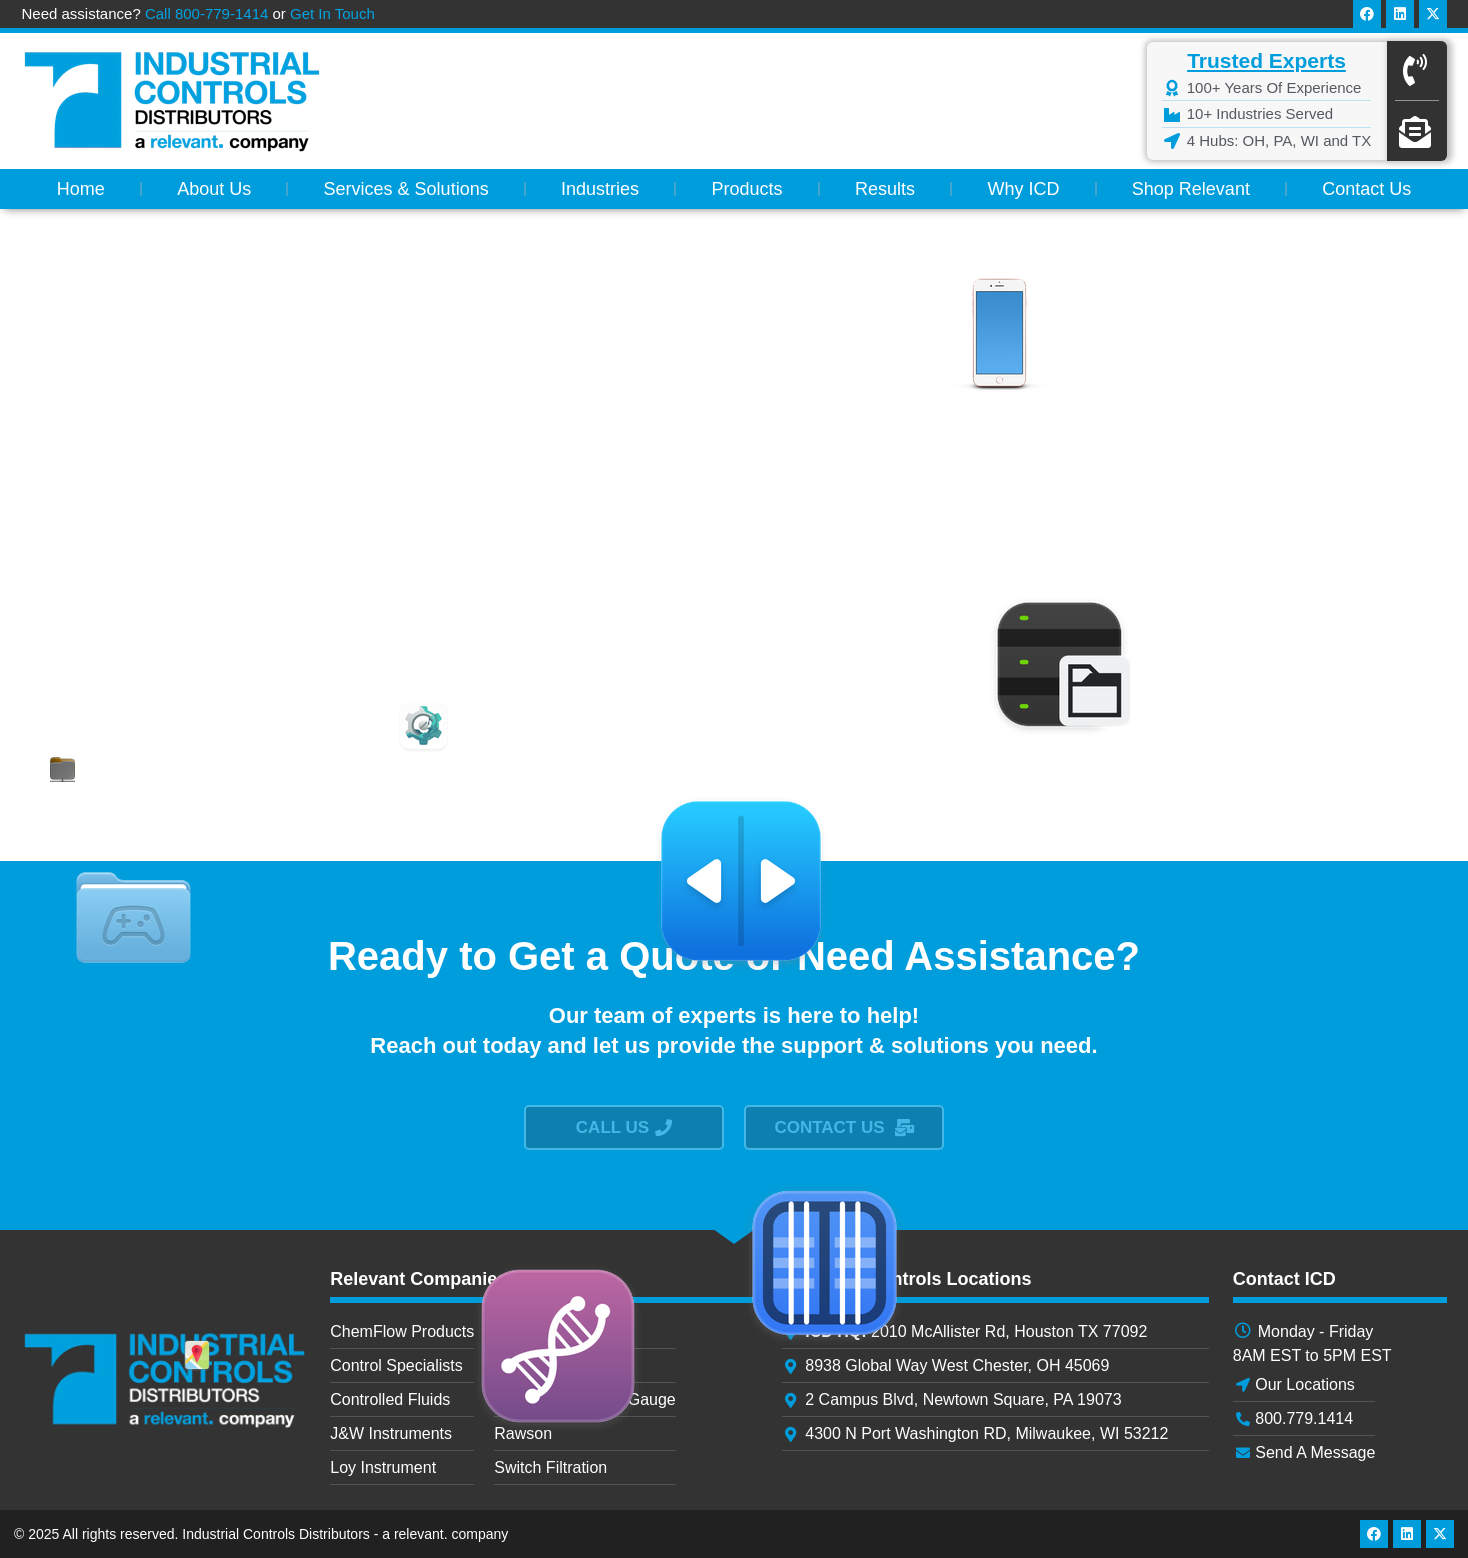  What do you see at coordinates (197, 1355) in the screenshot?
I see `open a GPX route or waypoint file` at bounding box center [197, 1355].